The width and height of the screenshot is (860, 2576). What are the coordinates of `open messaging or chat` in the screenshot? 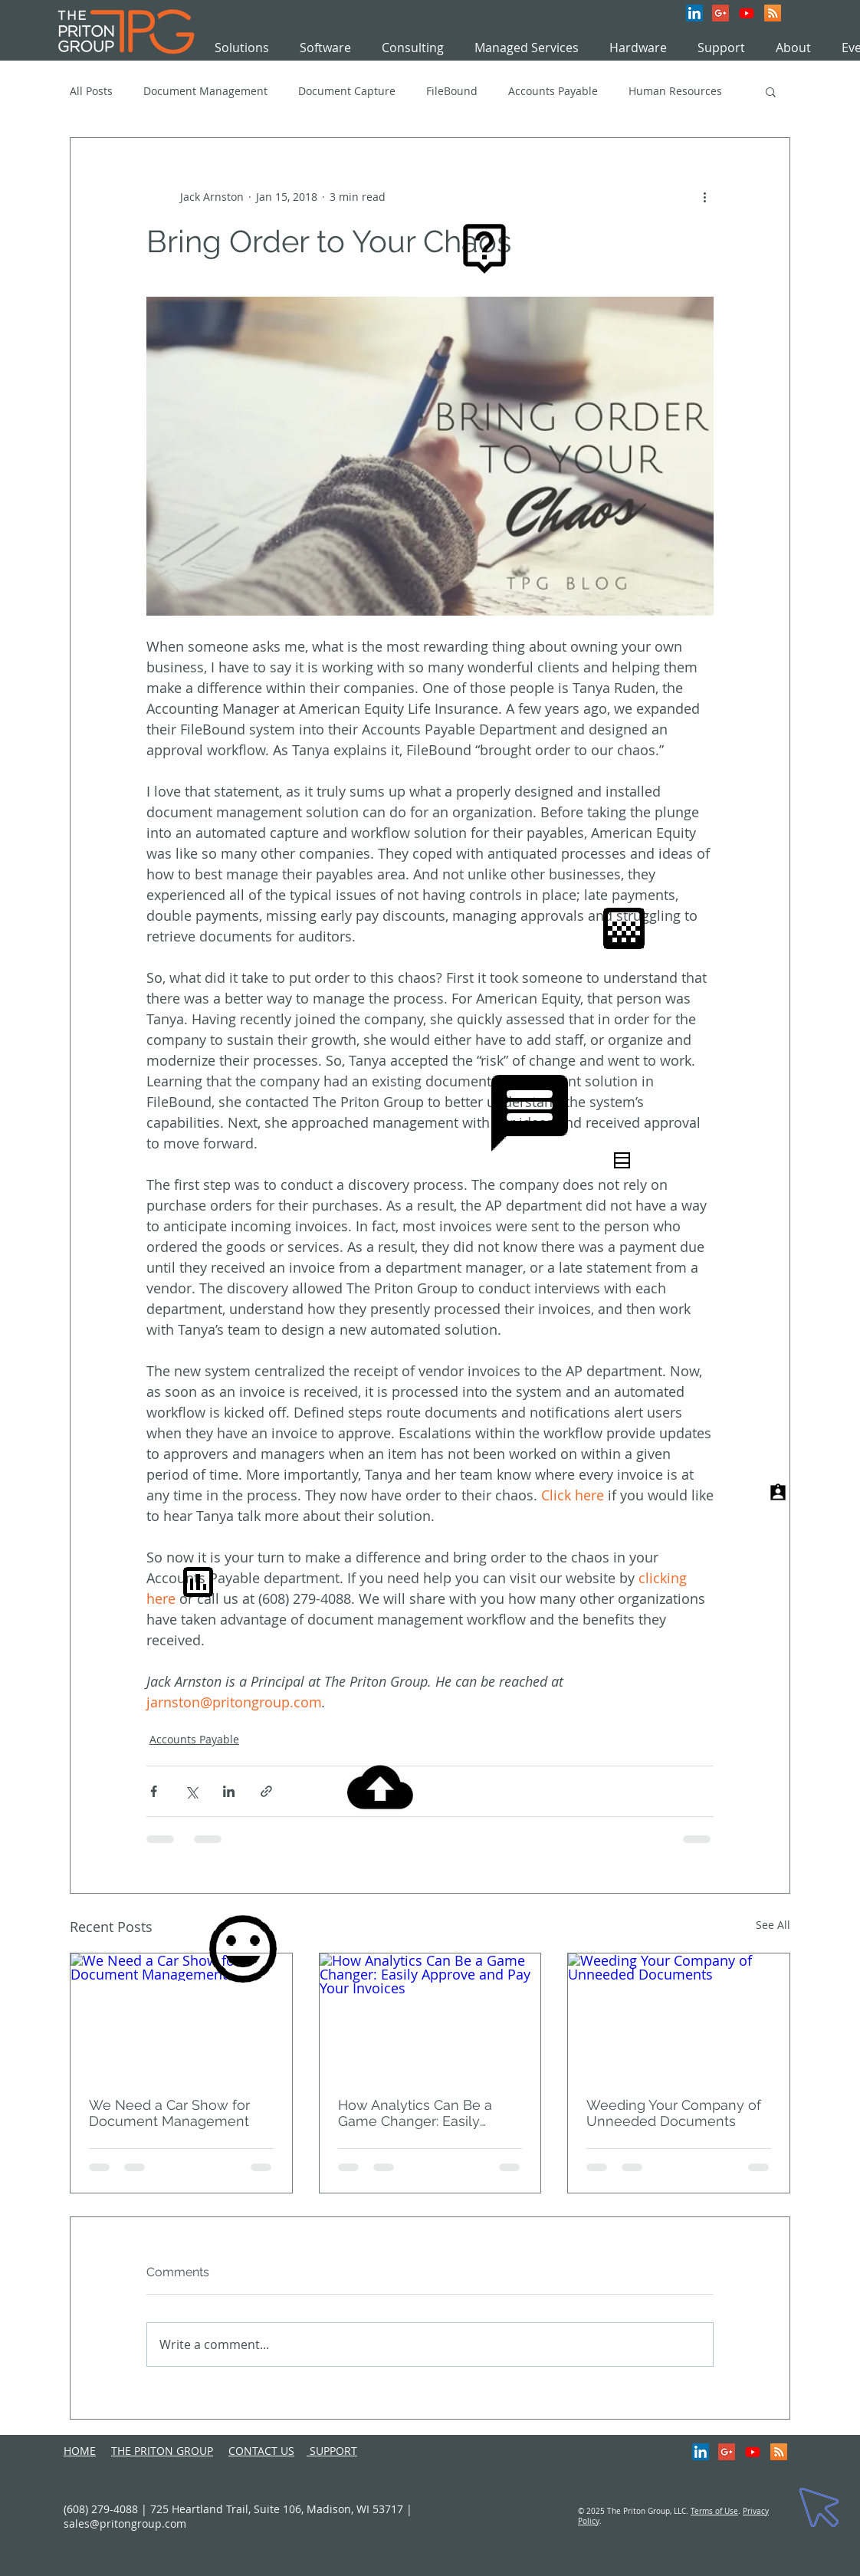 It's located at (530, 1113).